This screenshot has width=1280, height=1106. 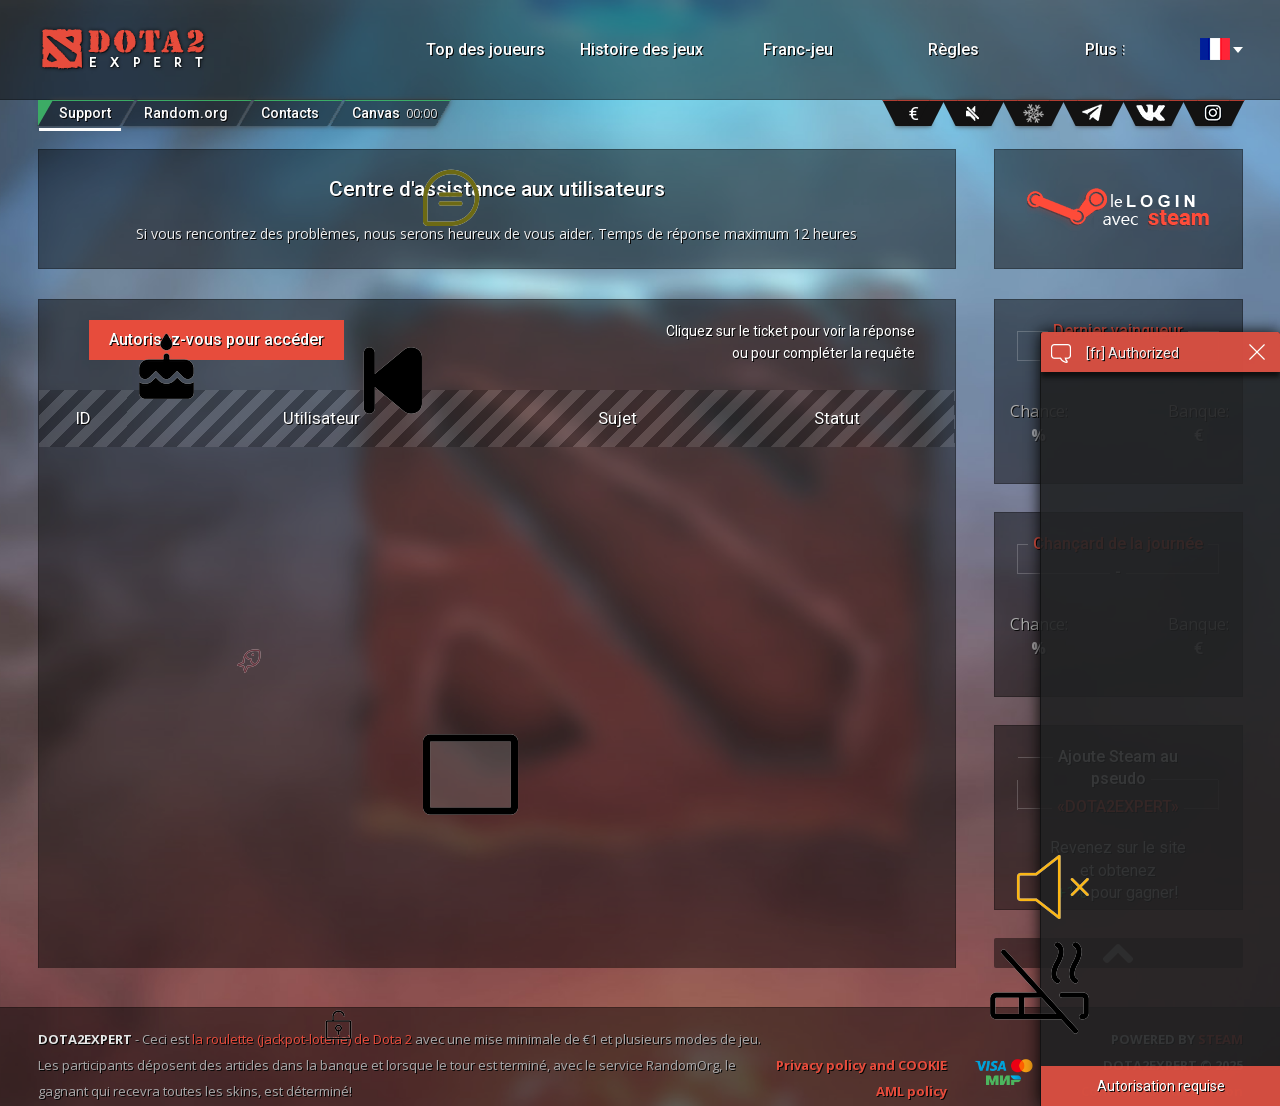 What do you see at coordinates (1049, 887) in the screenshot?
I see `mute audio or sound` at bounding box center [1049, 887].